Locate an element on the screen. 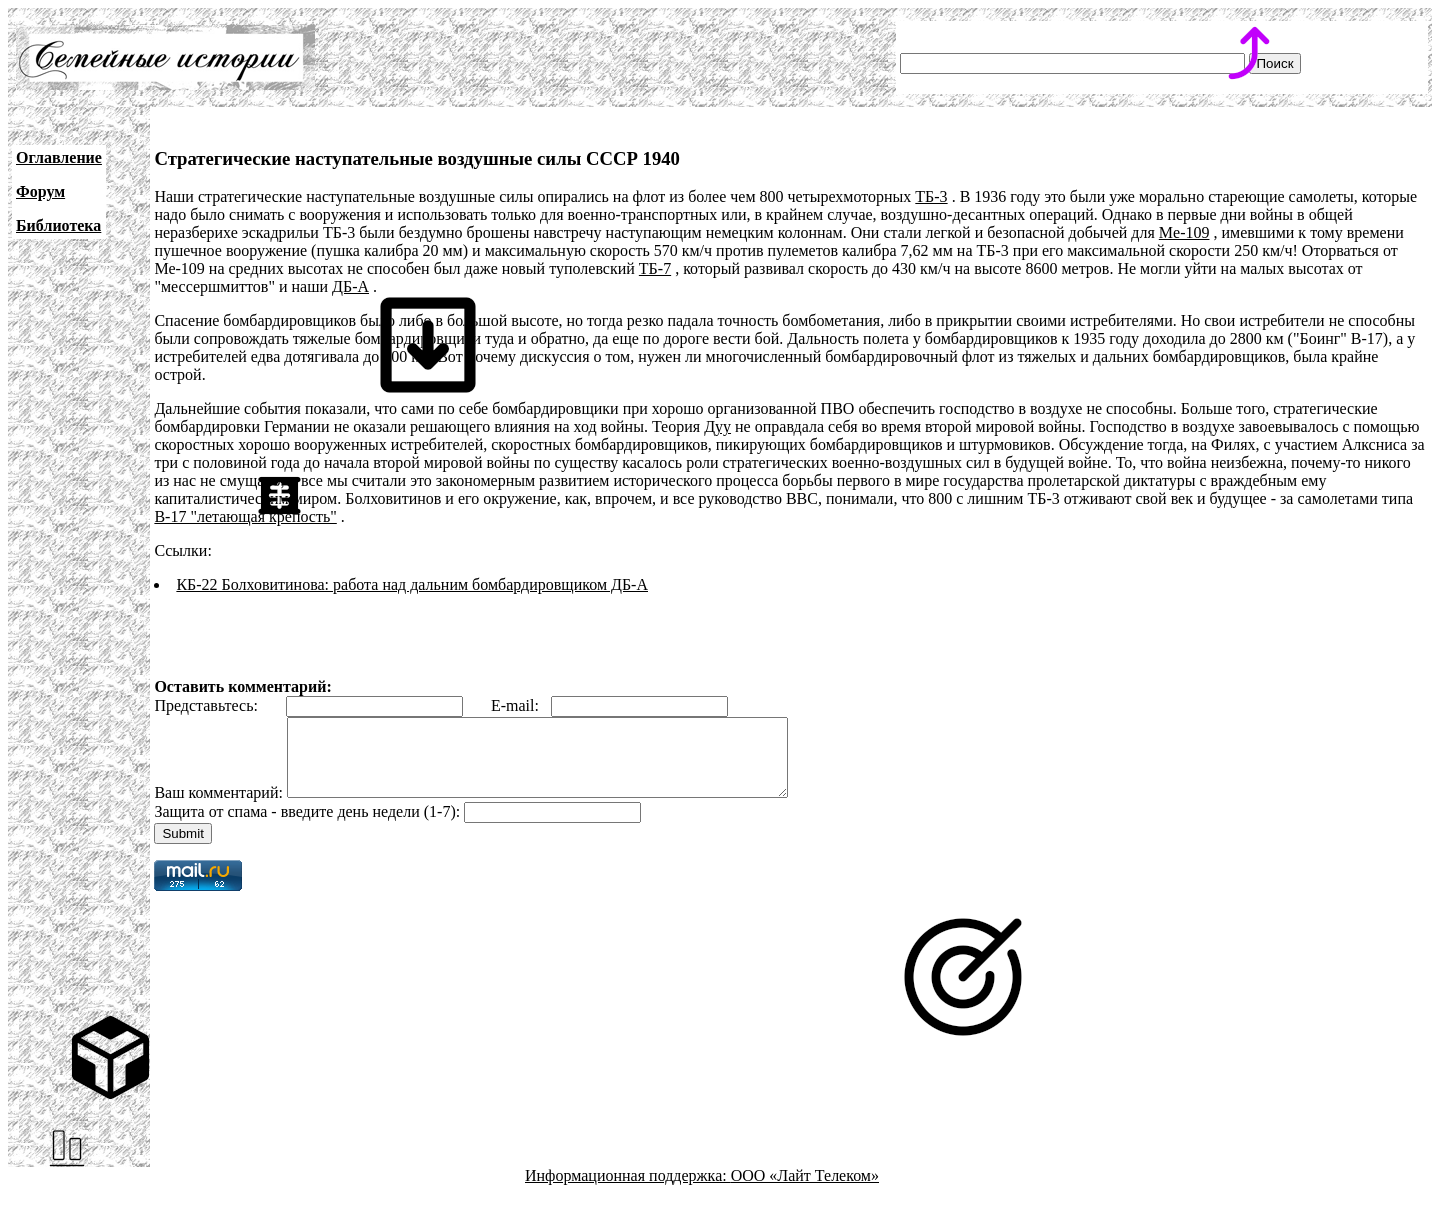 Image resolution: width=1440 pixels, height=1208 pixels. set a goal or objective is located at coordinates (963, 977).